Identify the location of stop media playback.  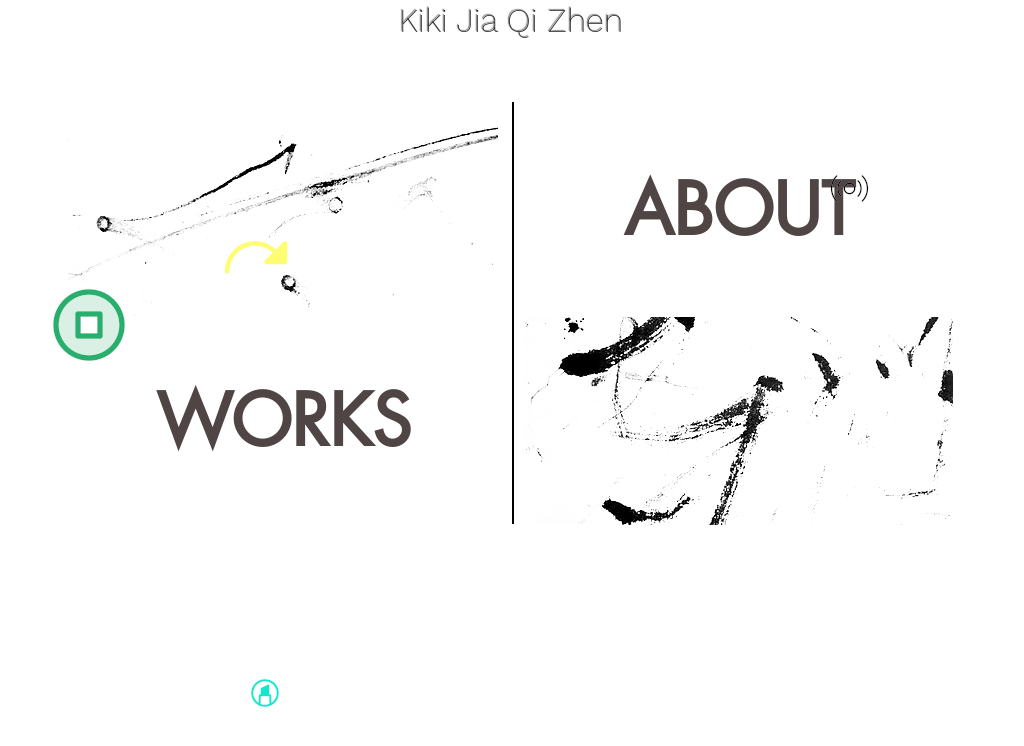
(89, 325).